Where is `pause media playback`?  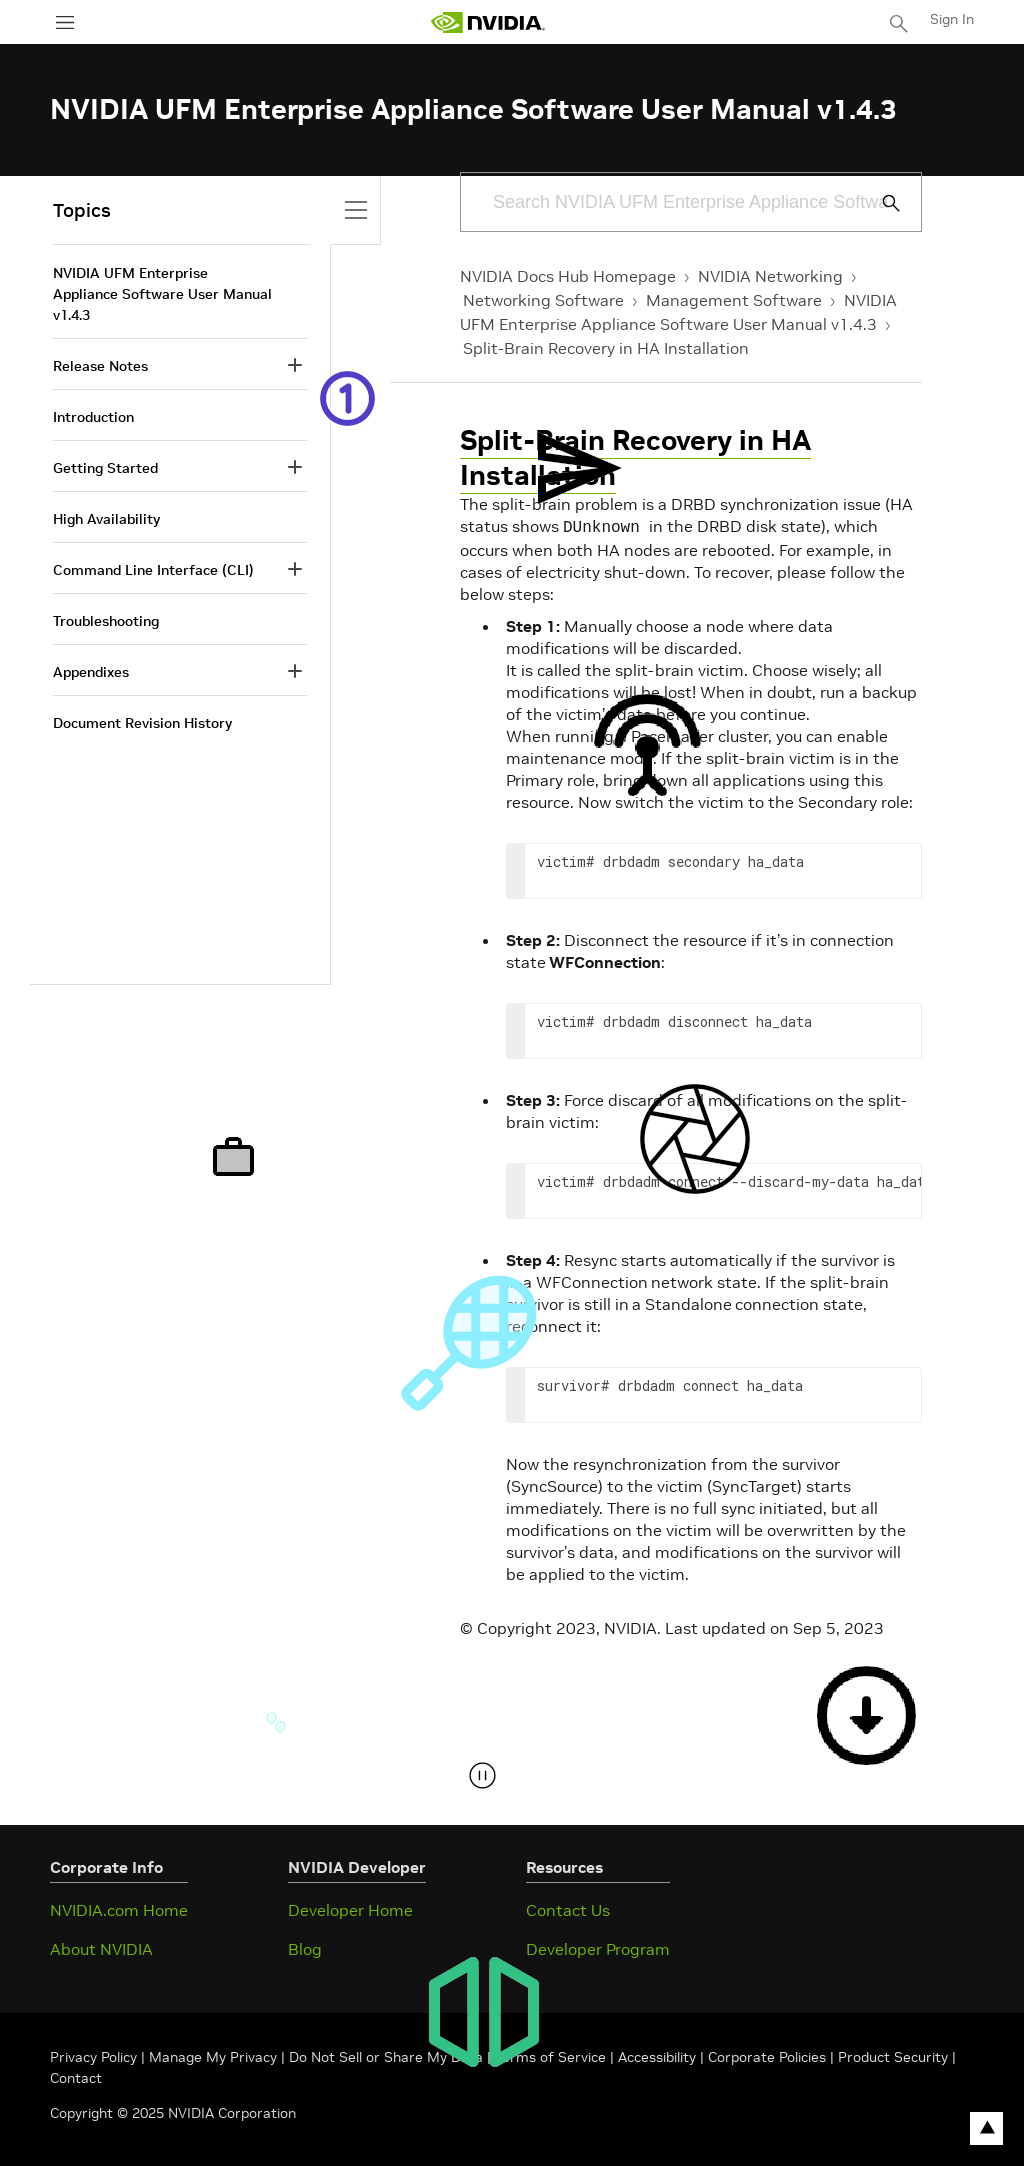 pause media playback is located at coordinates (482, 1775).